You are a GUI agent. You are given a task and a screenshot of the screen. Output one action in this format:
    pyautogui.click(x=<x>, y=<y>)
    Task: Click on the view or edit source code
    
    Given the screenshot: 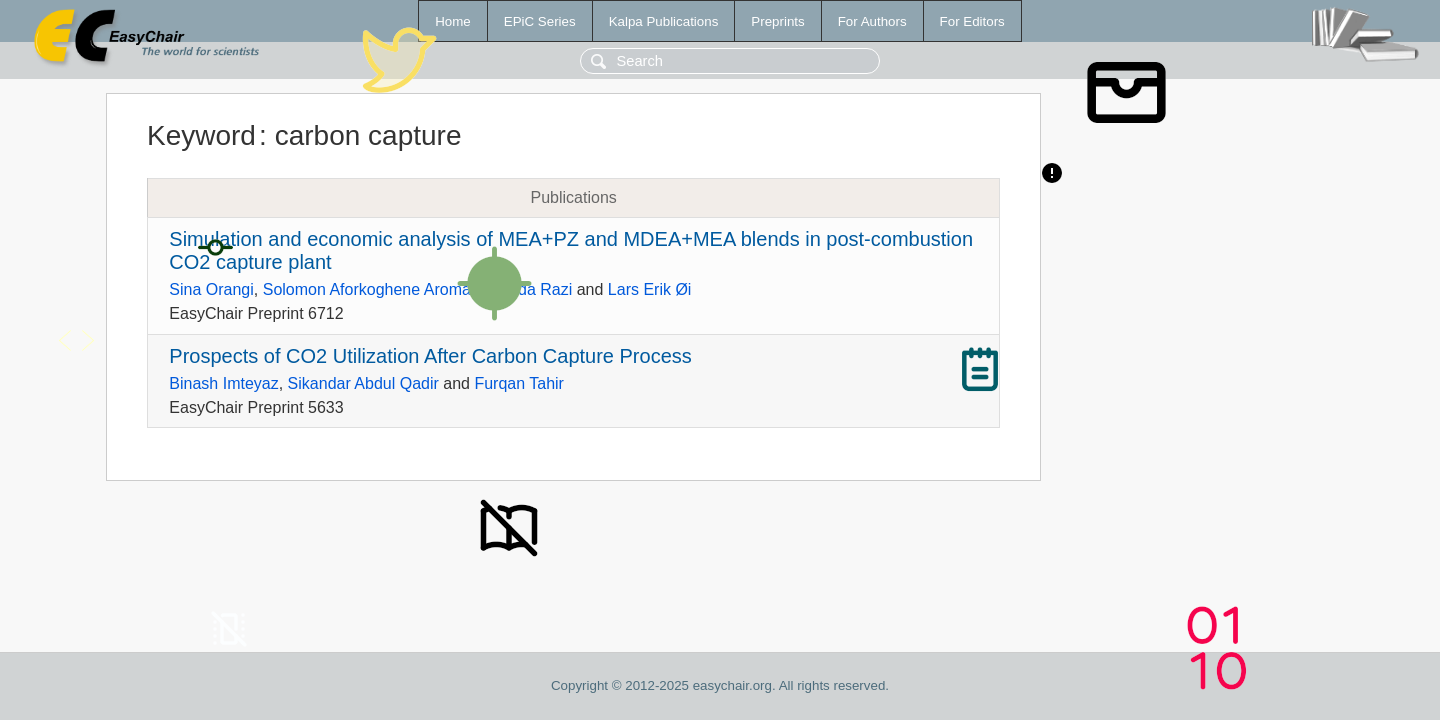 What is the action you would take?
    pyautogui.click(x=76, y=340)
    